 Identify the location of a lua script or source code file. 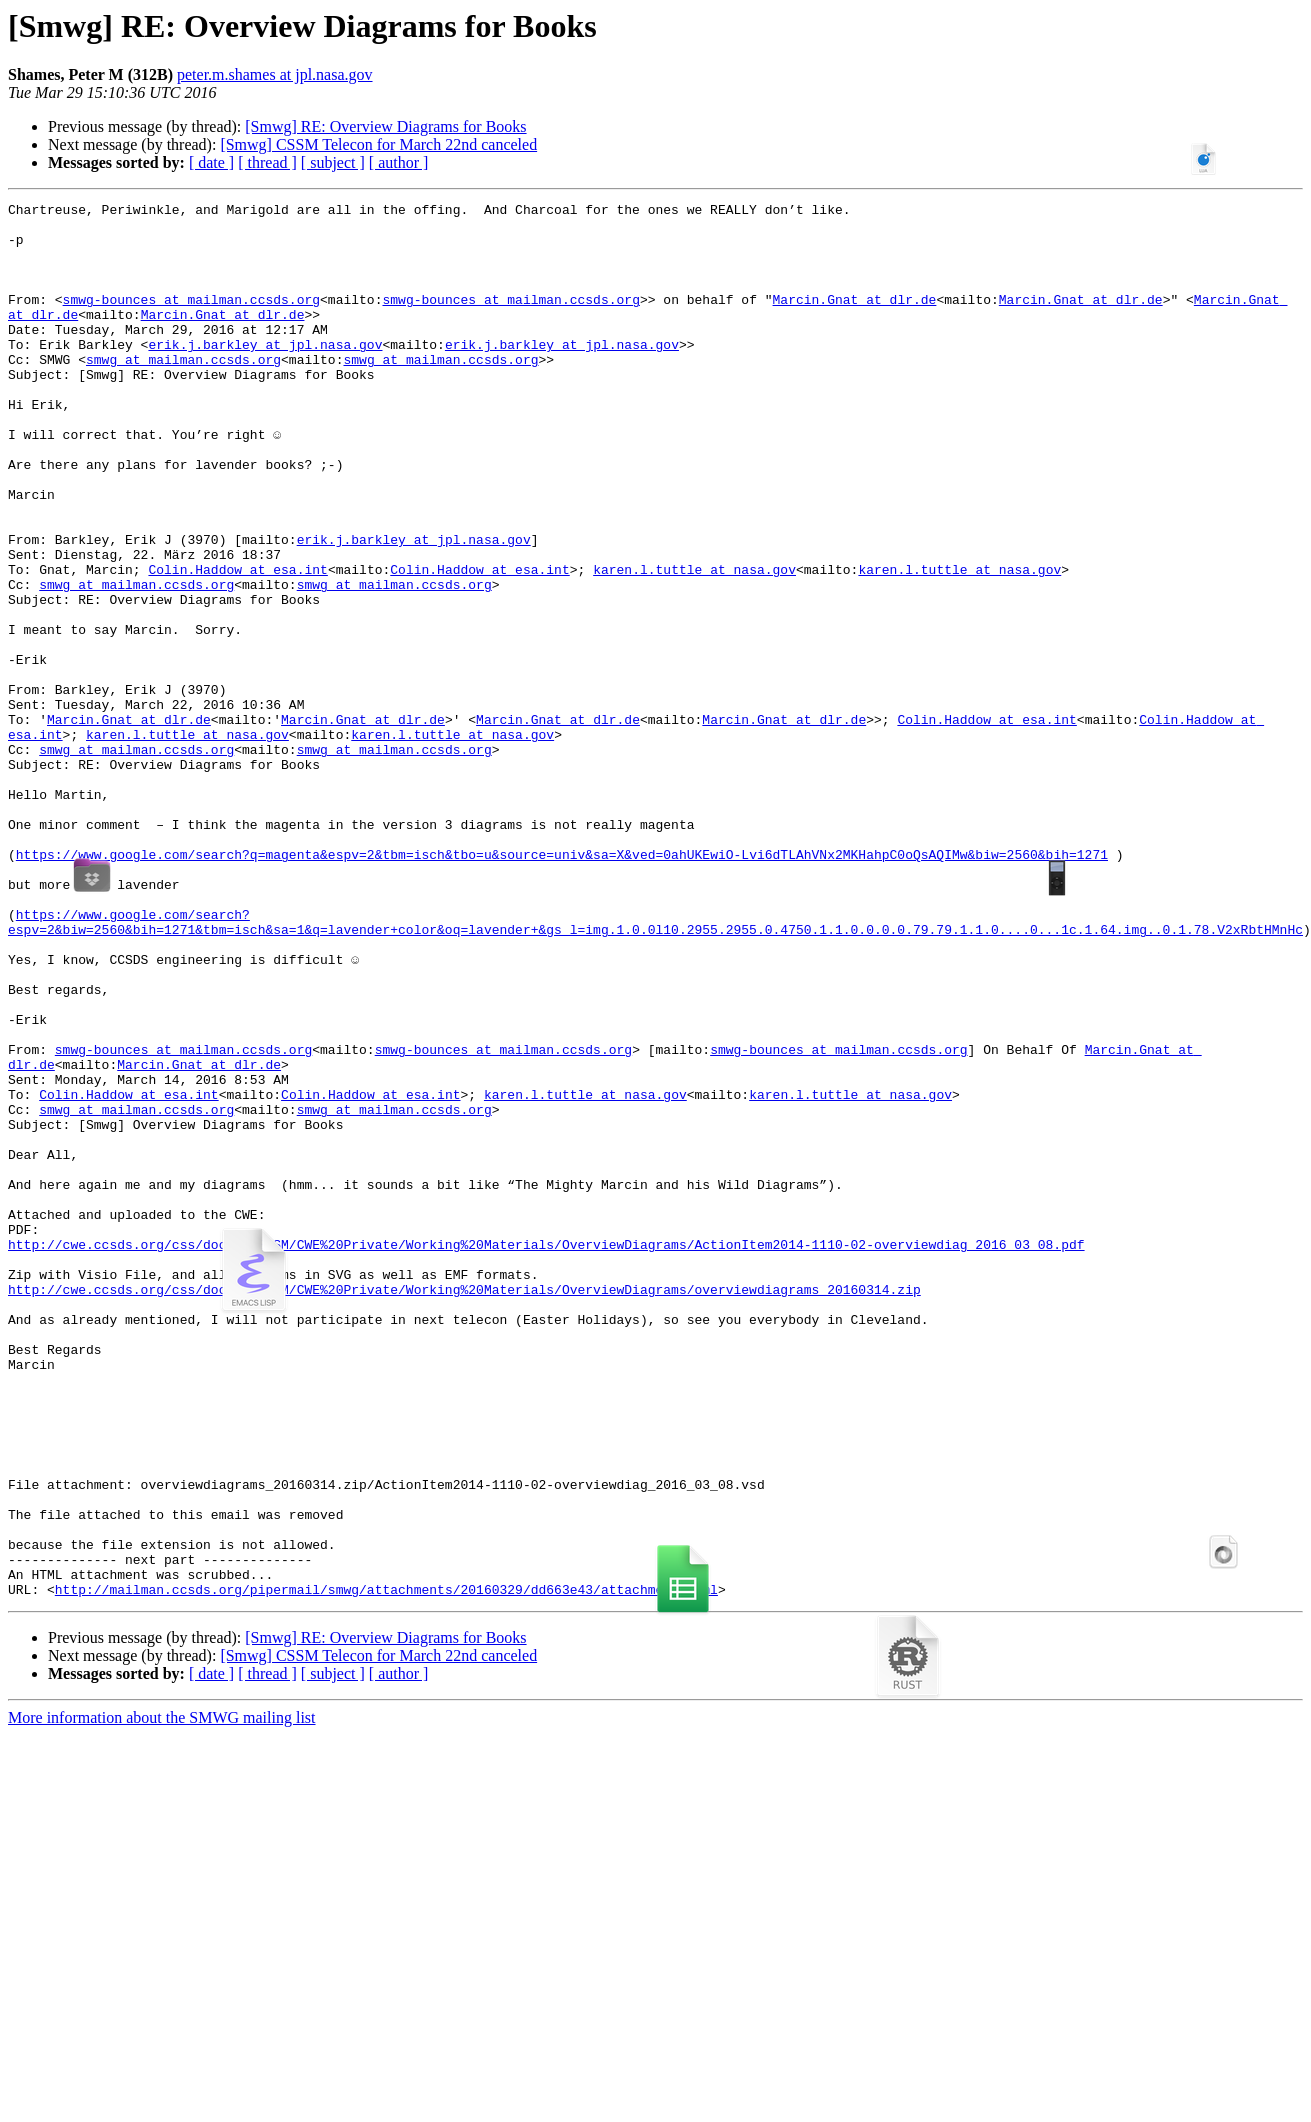
(1203, 159).